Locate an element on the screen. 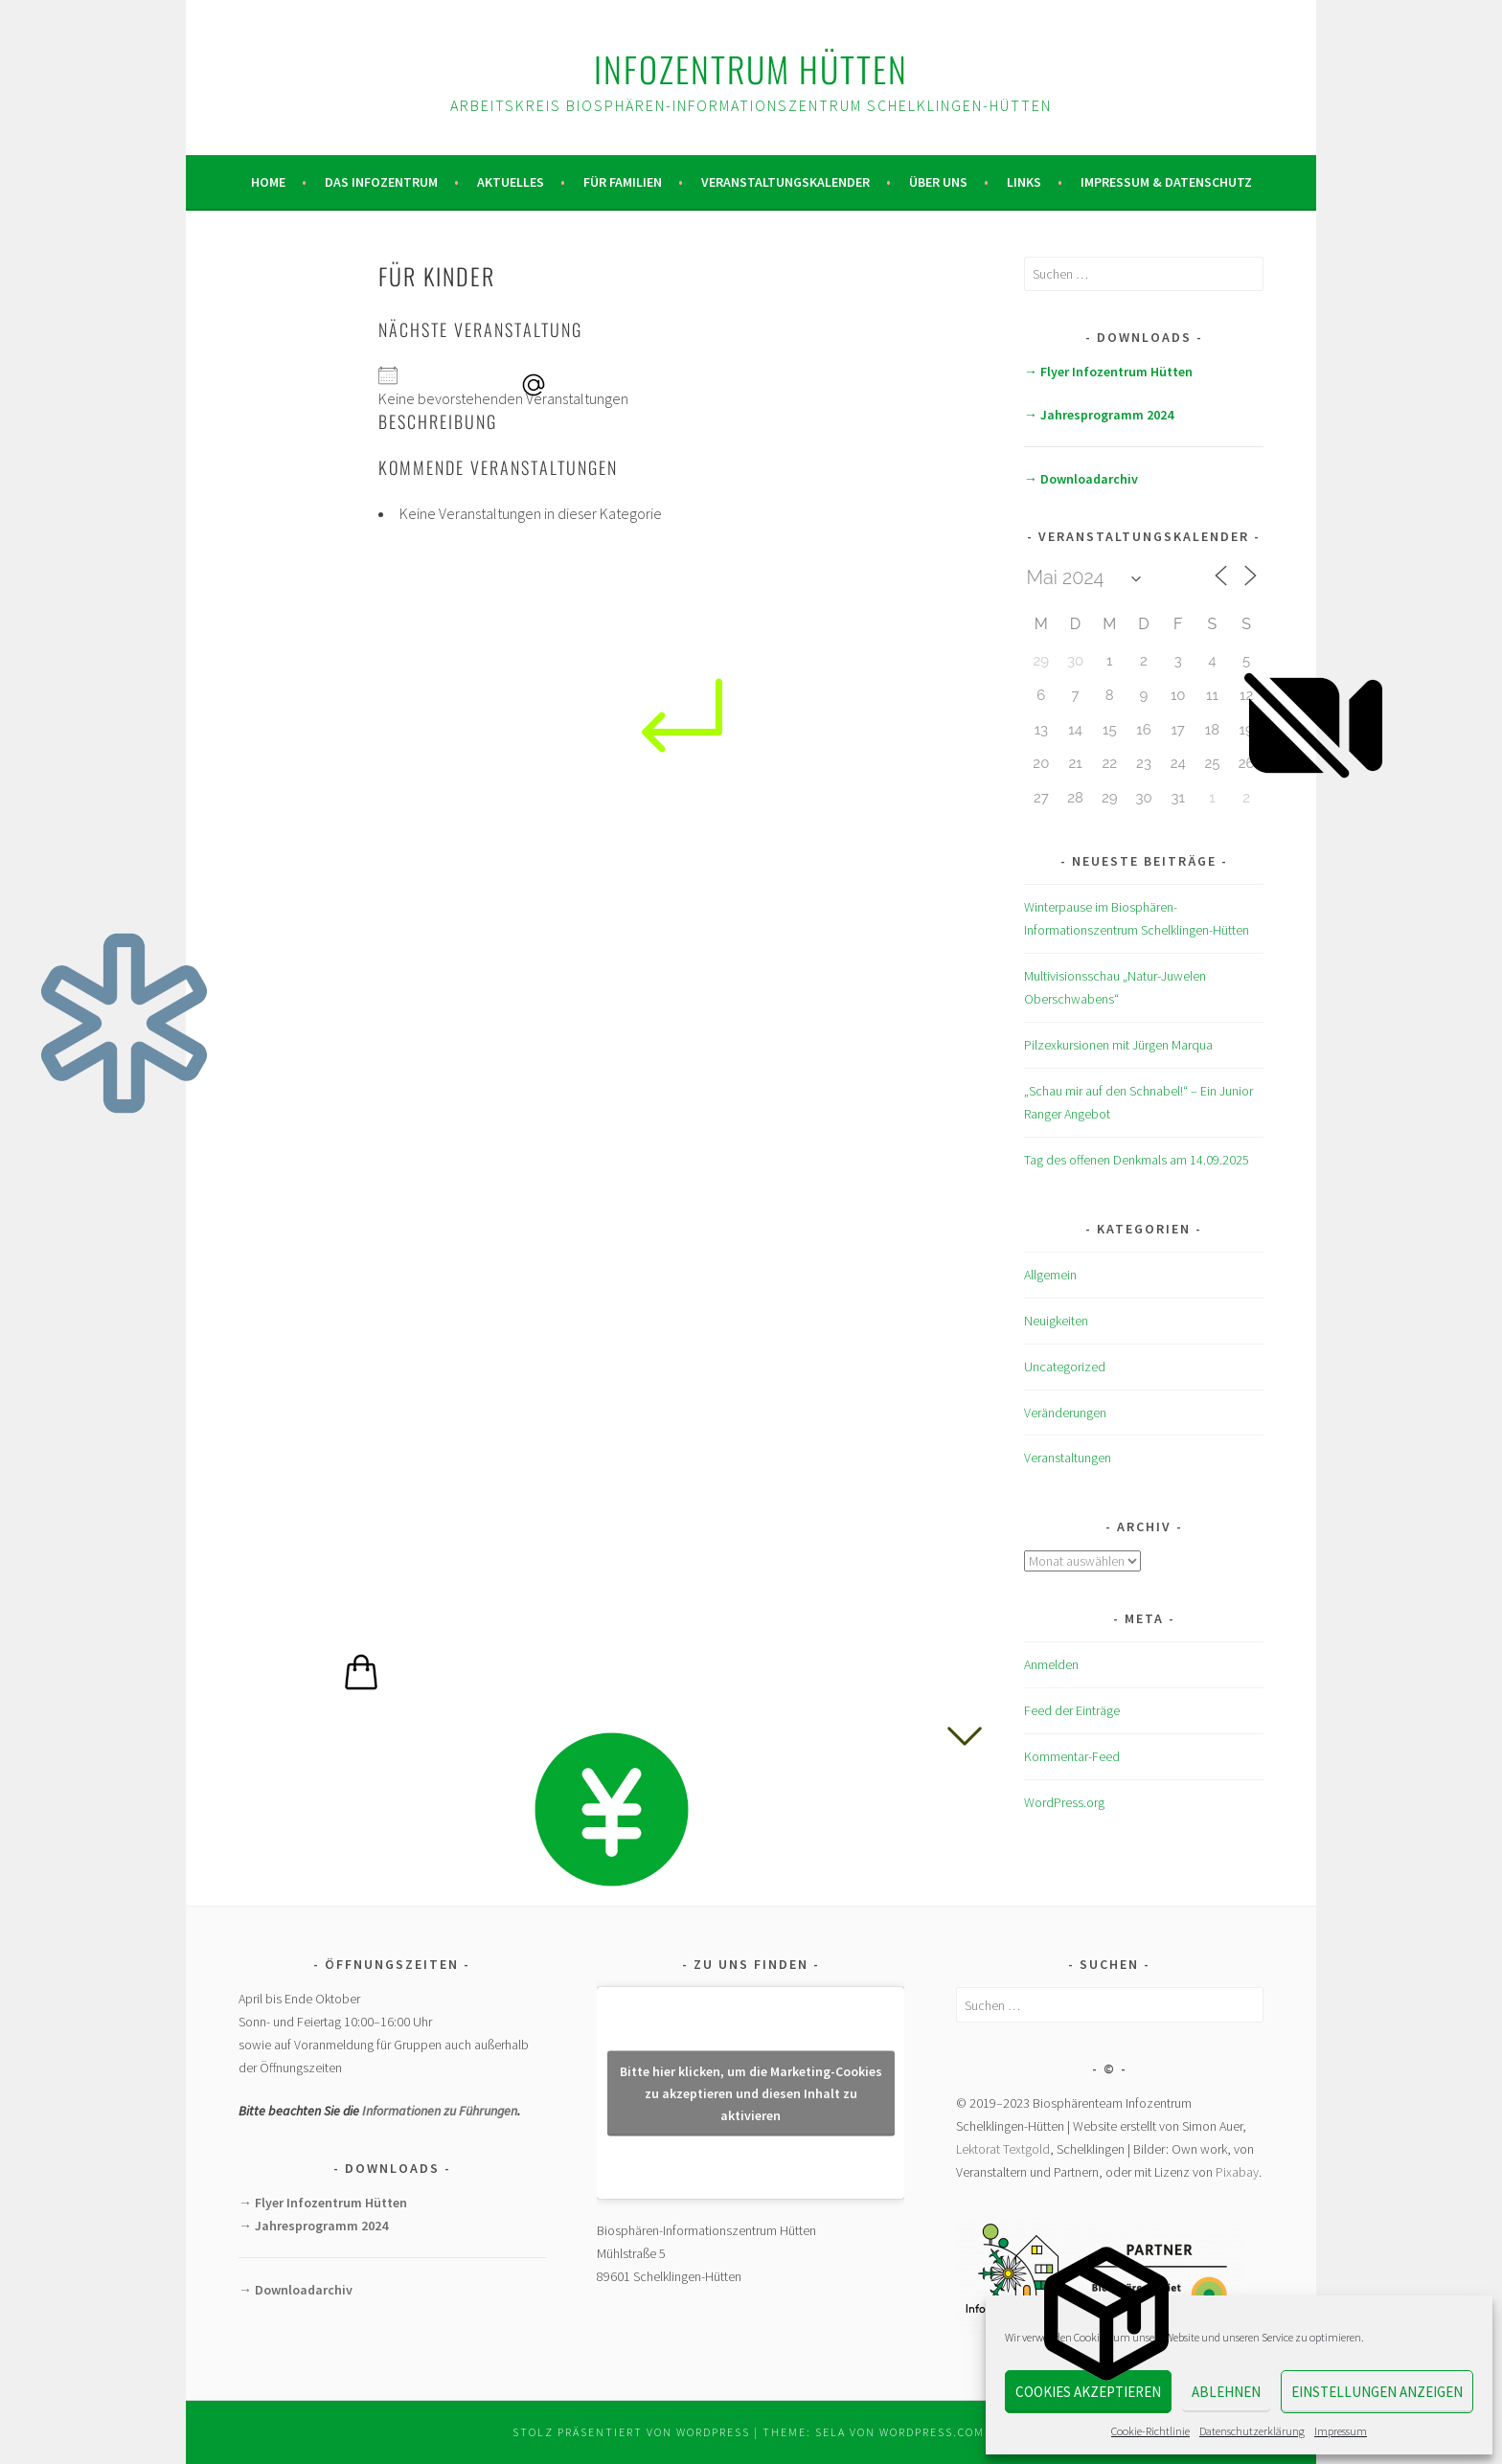 The image size is (1502, 2464). view order shipment details is located at coordinates (1106, 2314).